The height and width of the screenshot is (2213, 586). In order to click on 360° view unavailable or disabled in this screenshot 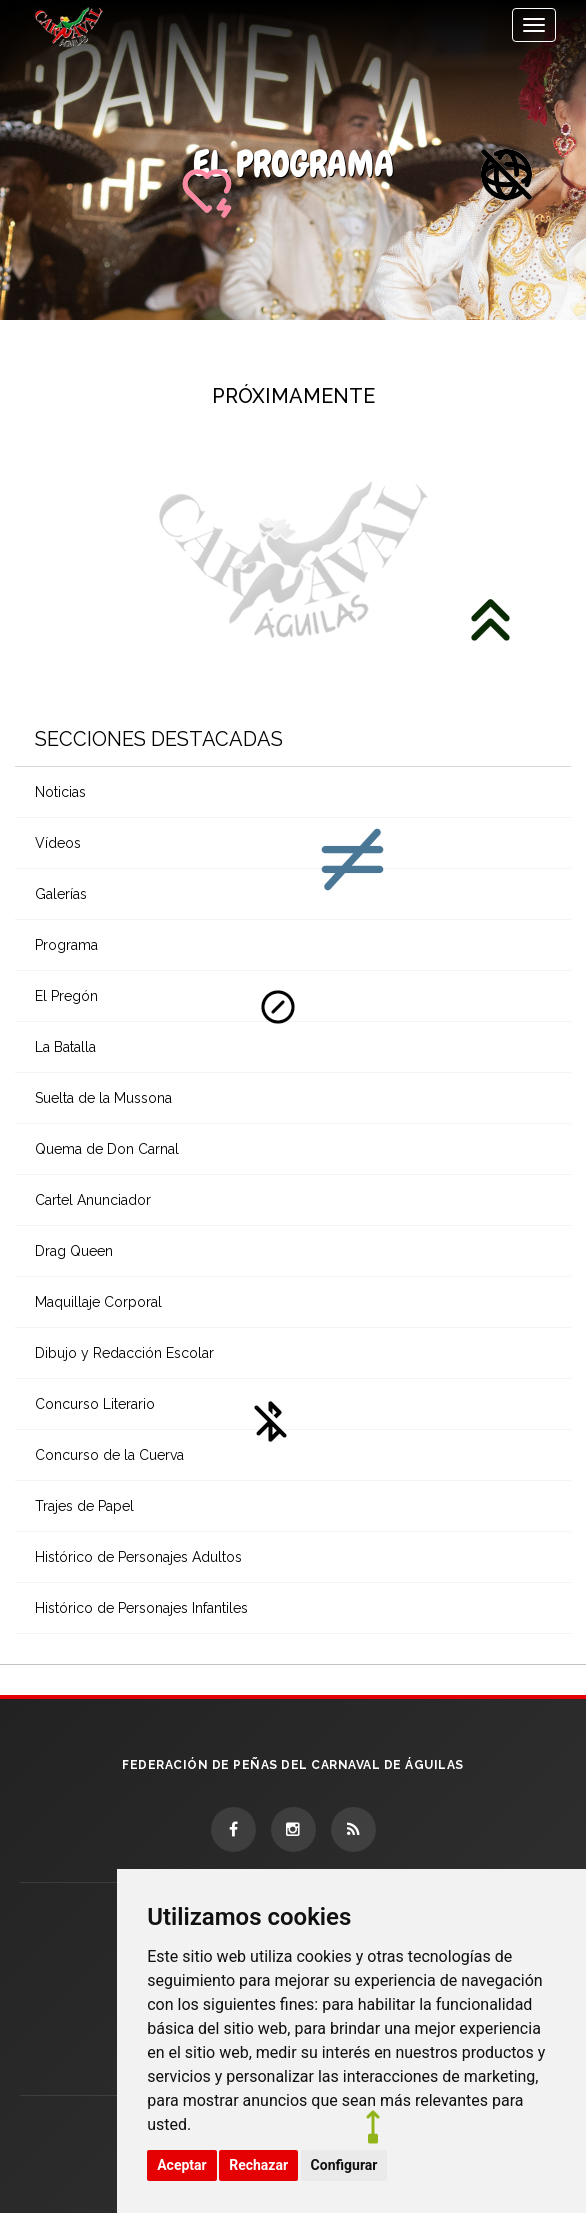, I will do `click(506, 174)`.